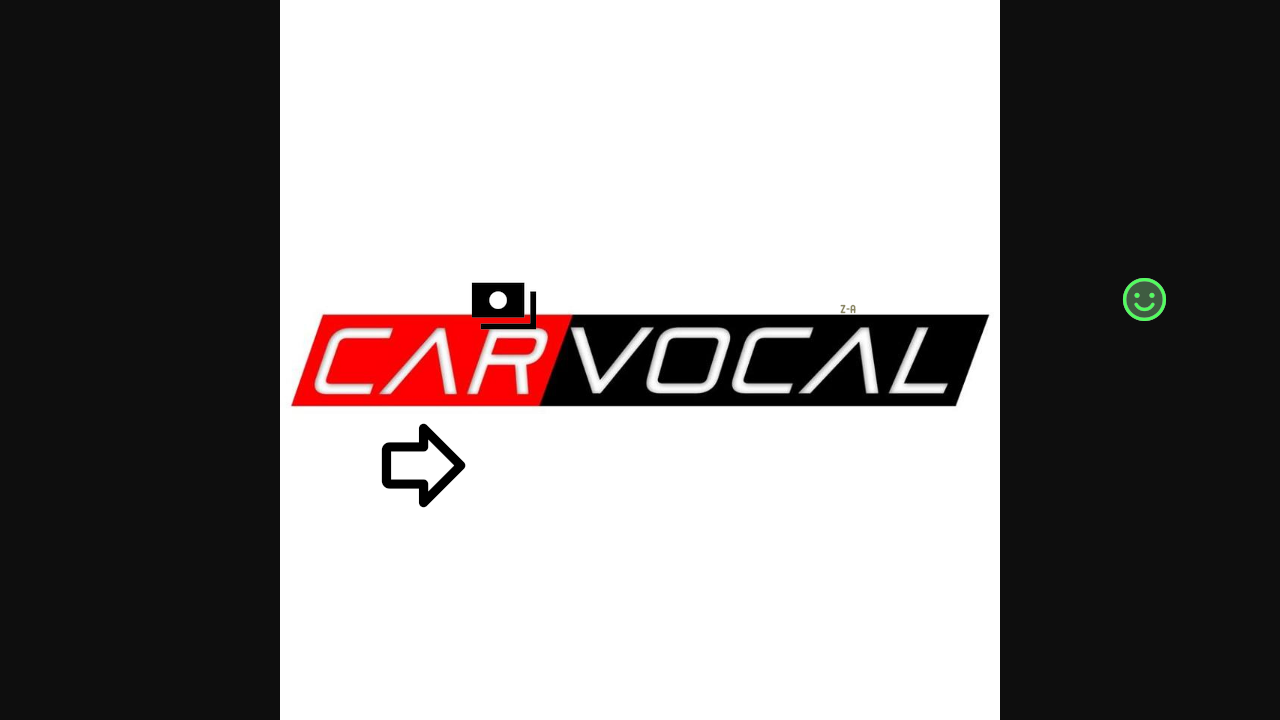 The width and height of the screenshot is (1280, 720). What do you see at coordinates (420, 465) in the screenshot?
I see `go forward or proceed to the next step` at bounding box center [420, 465].